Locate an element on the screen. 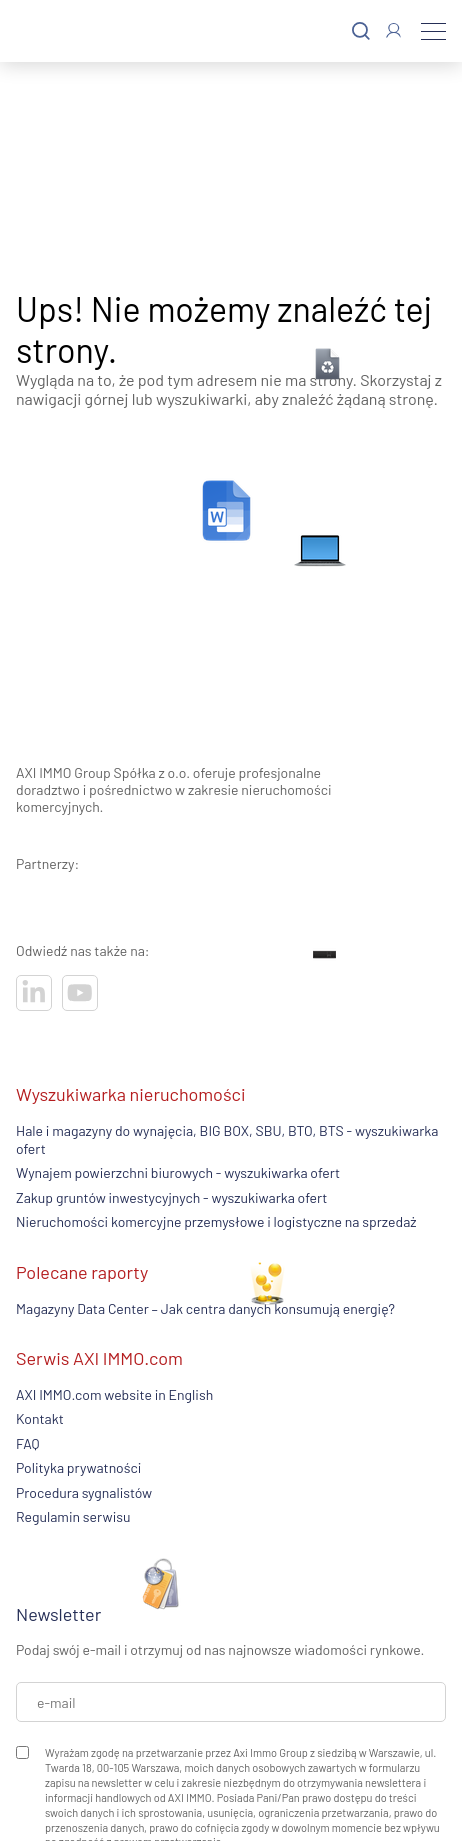 The width and height of the screenshot is (462, 1841). a file marked for deletion is located at coordinates (327, 364).